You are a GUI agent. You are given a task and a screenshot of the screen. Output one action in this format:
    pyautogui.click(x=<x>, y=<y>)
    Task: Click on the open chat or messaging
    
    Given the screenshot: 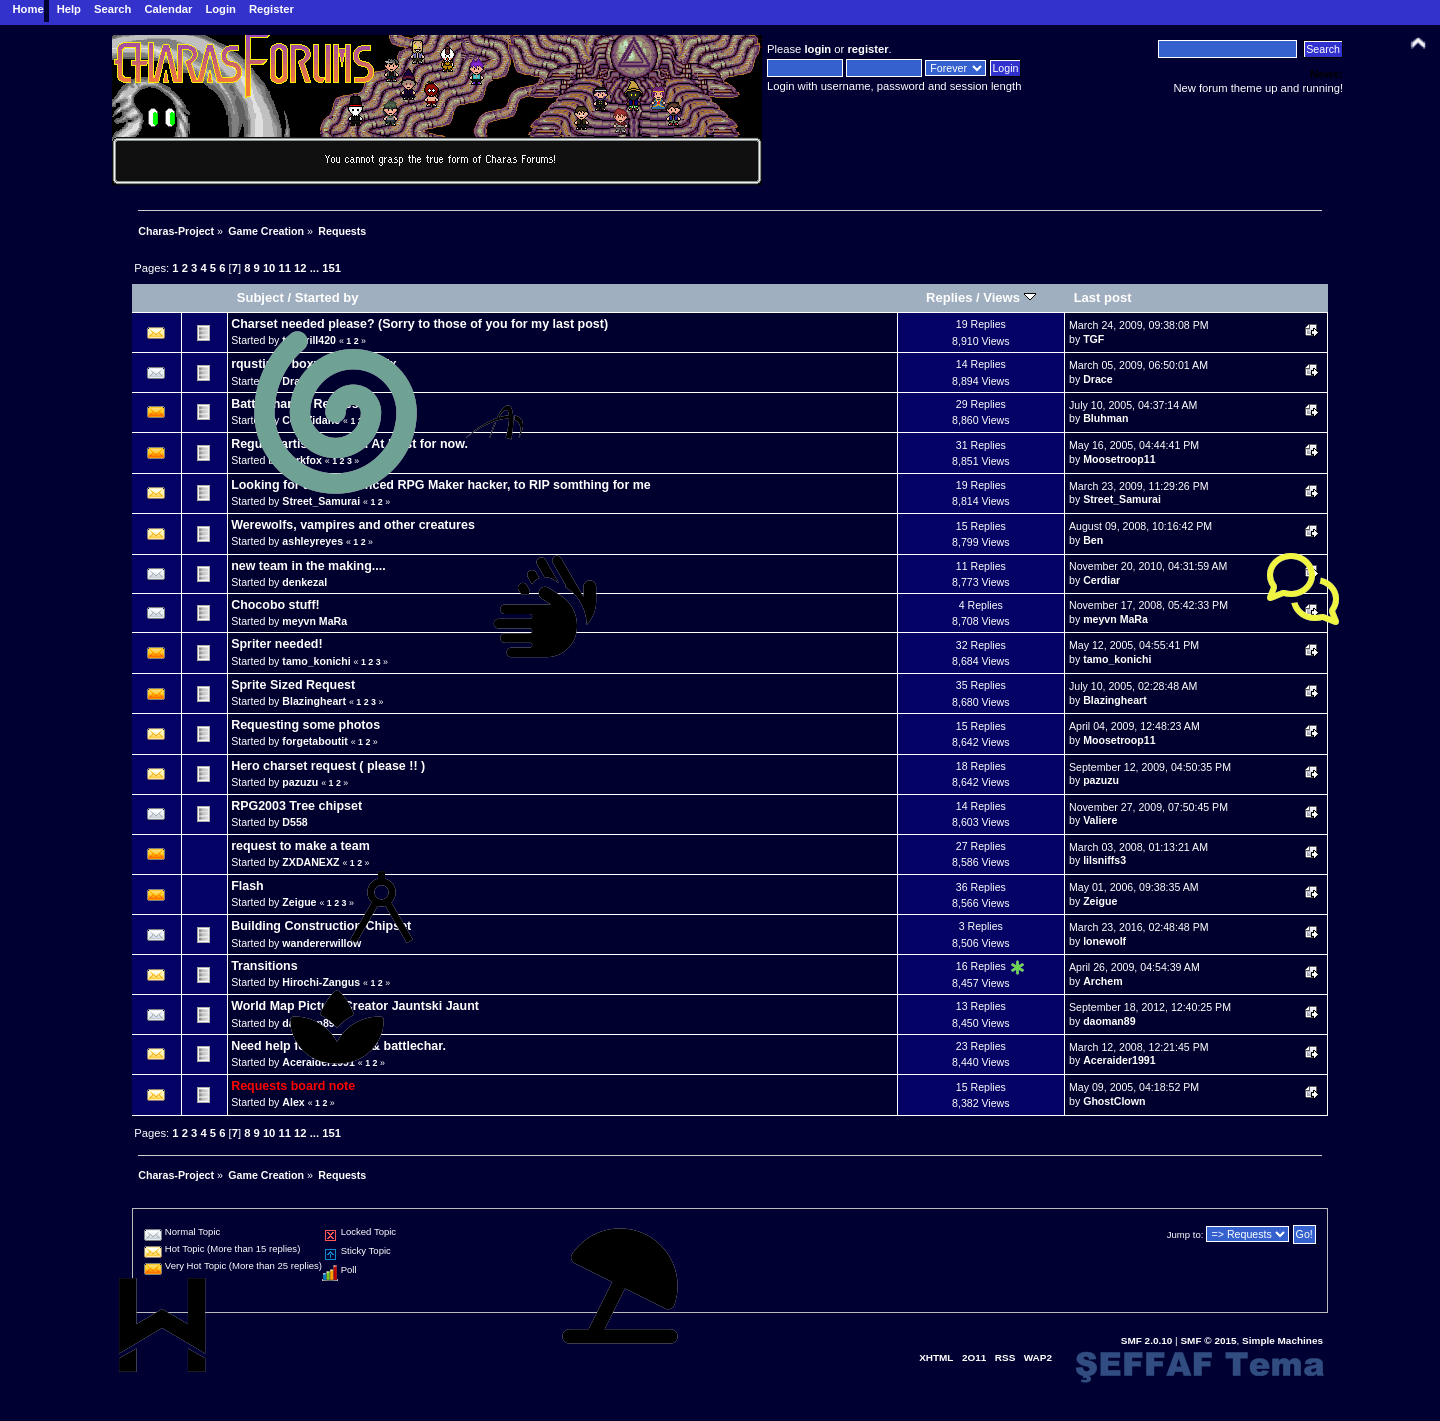 What is the action you would take?
    pyautogui.click(x=1303, y=589)
    